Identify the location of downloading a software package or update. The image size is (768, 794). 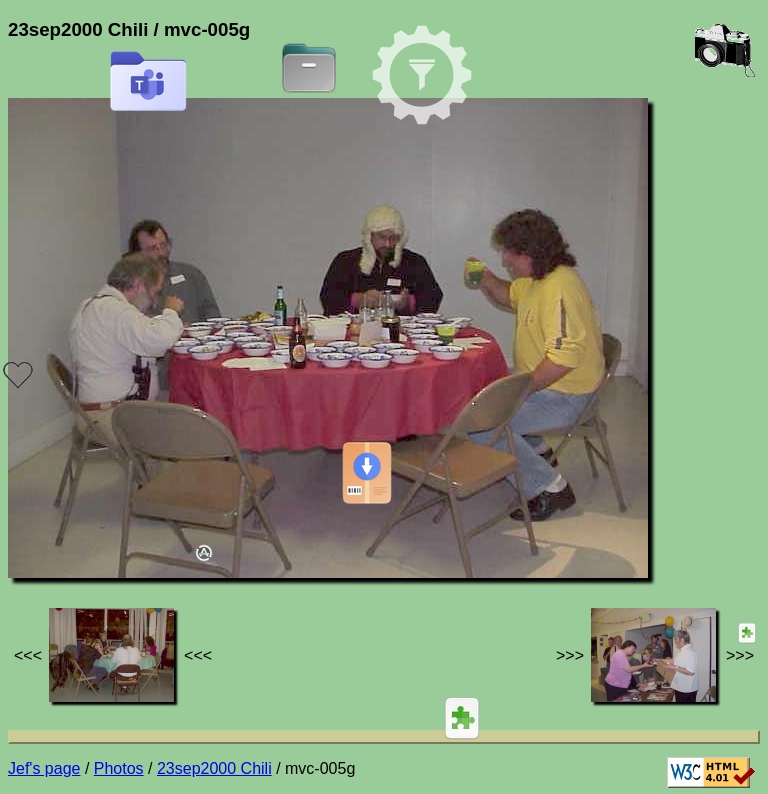
(367, 473).